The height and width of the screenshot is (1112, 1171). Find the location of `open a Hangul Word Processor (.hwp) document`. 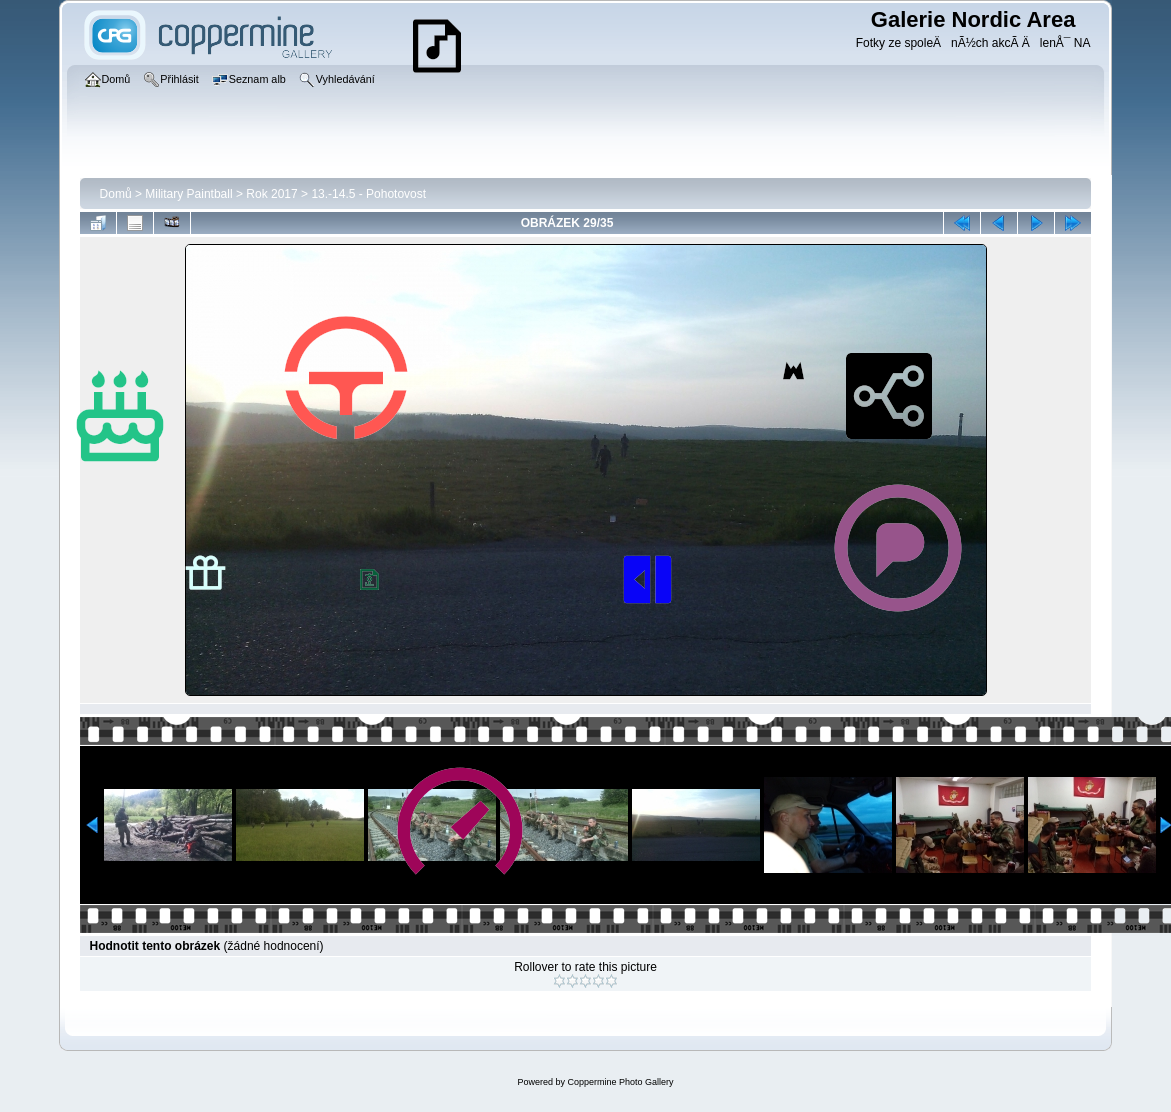

open a Hangul Word Processor (.hwp) document is located at coordinates (369, 579).